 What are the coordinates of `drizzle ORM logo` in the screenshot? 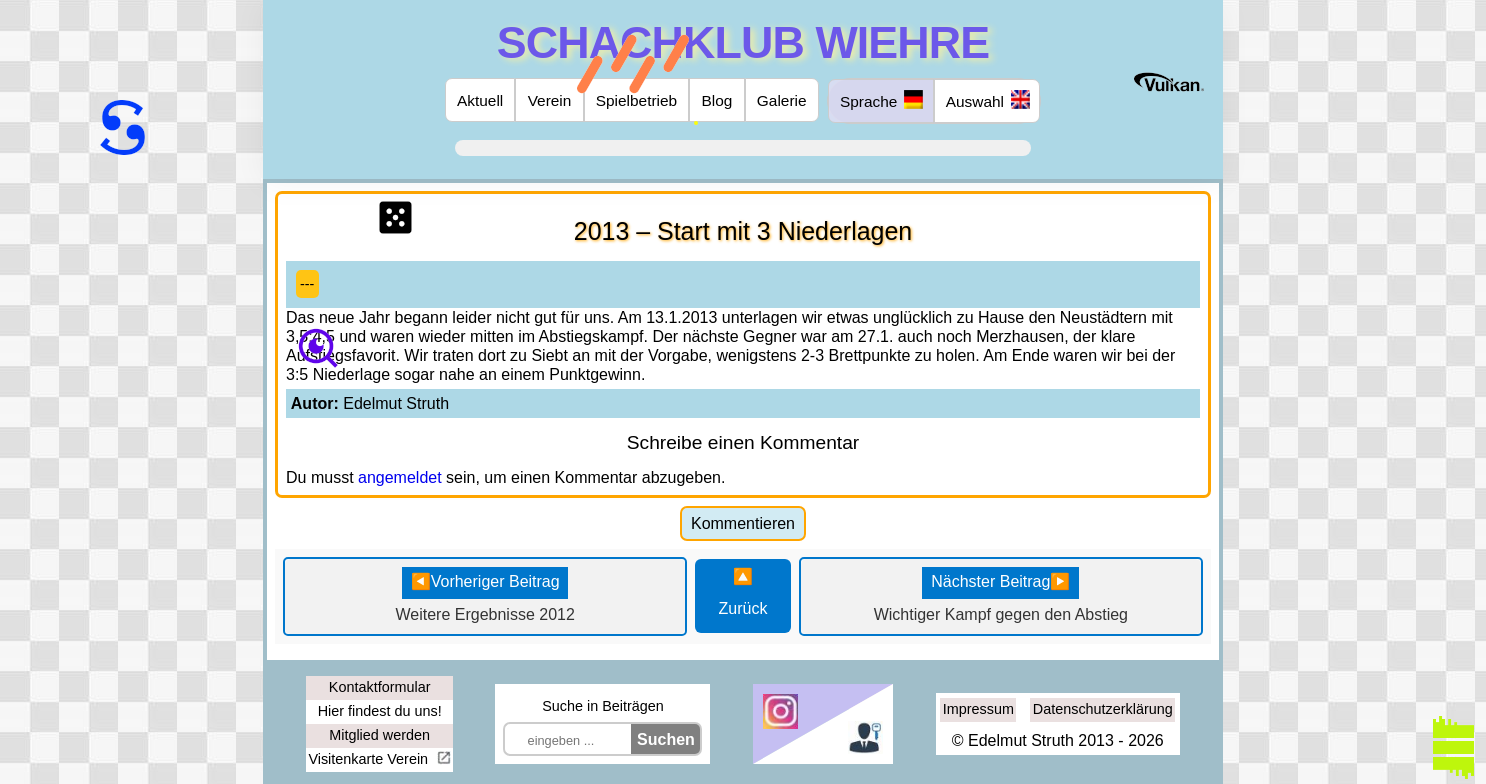 It's located at (633, 64).